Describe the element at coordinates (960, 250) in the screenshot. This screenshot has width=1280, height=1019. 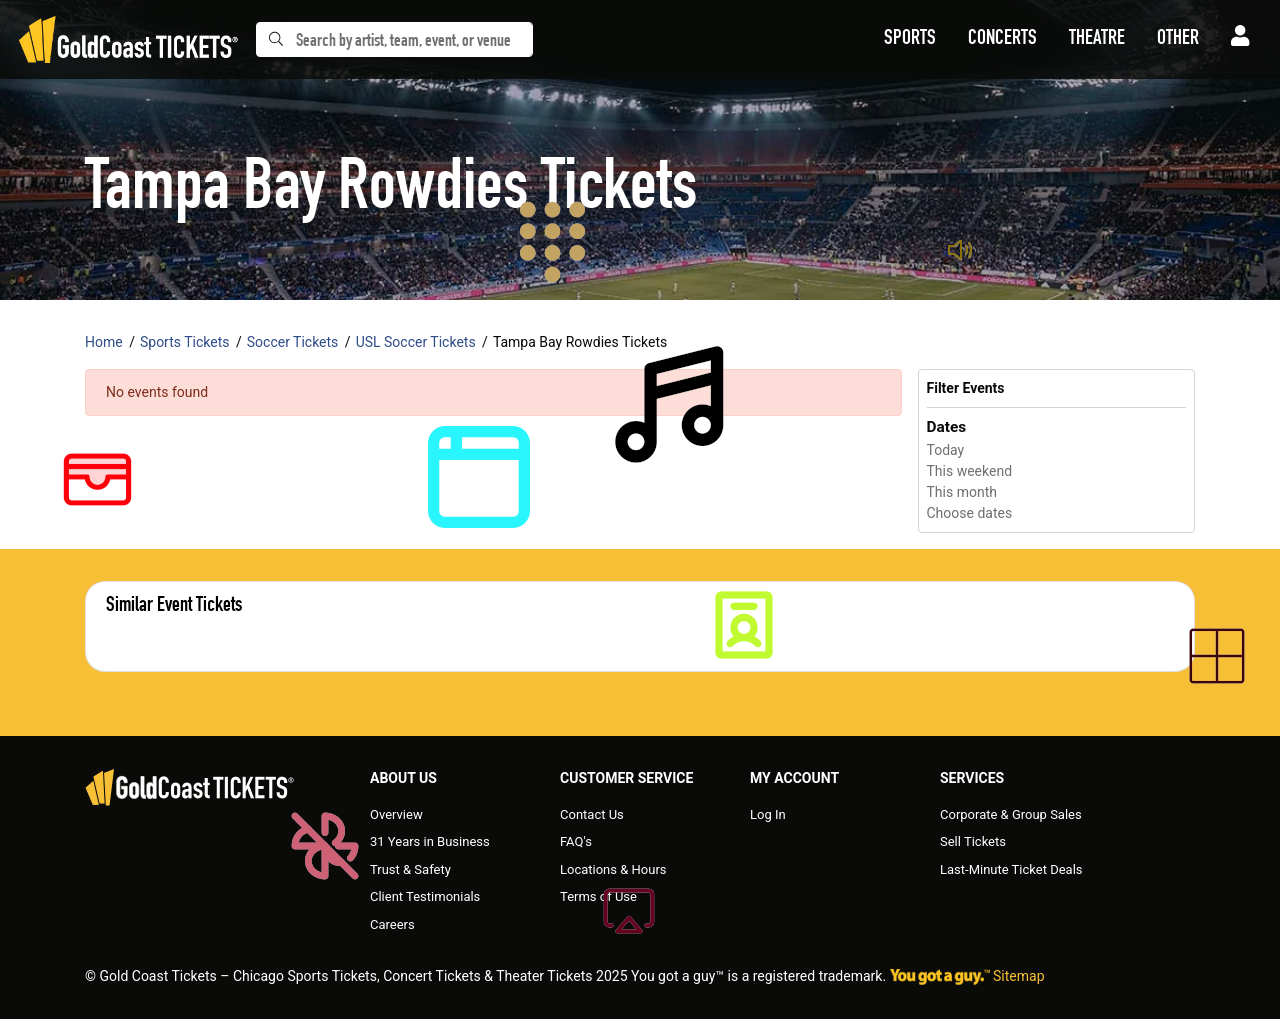
I see `adjust audio volume to medium level` at that location.